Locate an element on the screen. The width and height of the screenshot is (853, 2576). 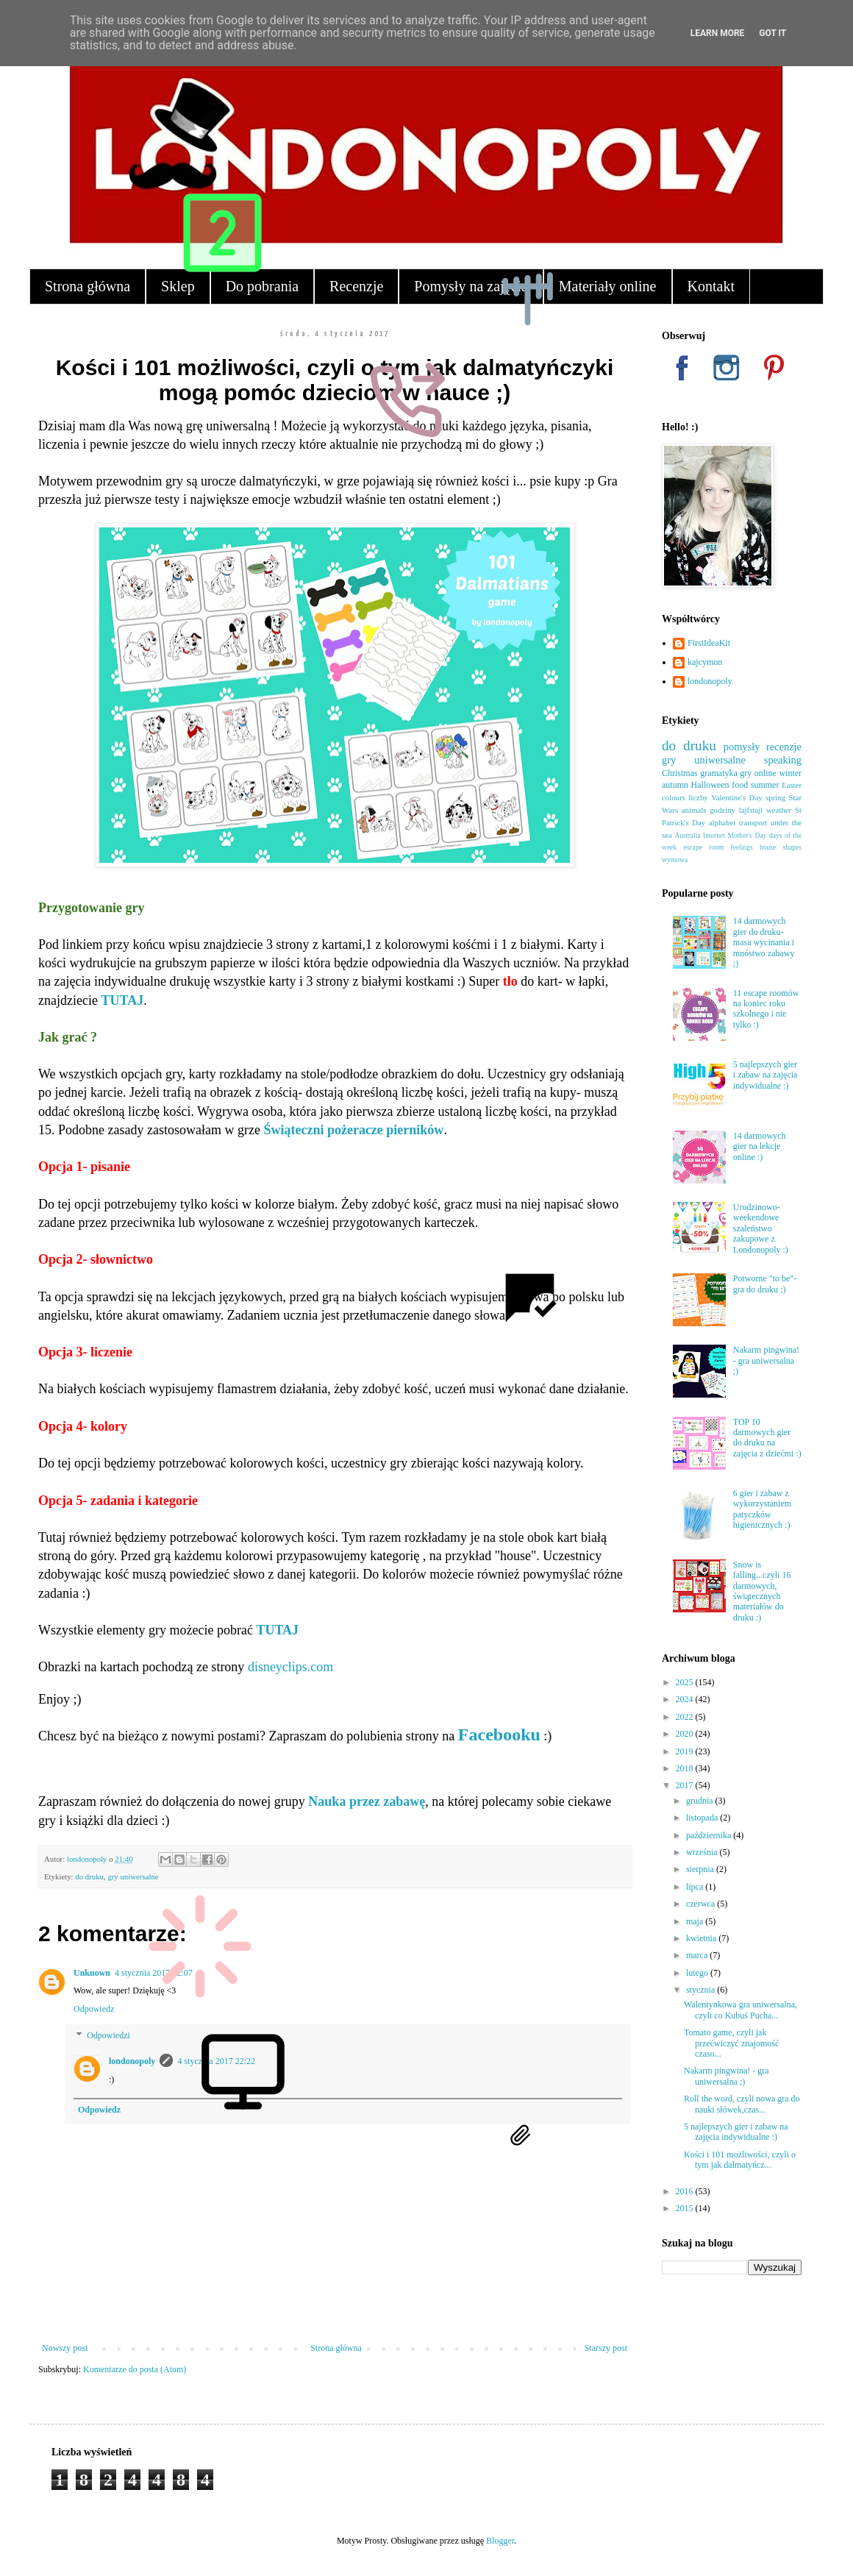
select option number two is located at coordinates (222, 232).